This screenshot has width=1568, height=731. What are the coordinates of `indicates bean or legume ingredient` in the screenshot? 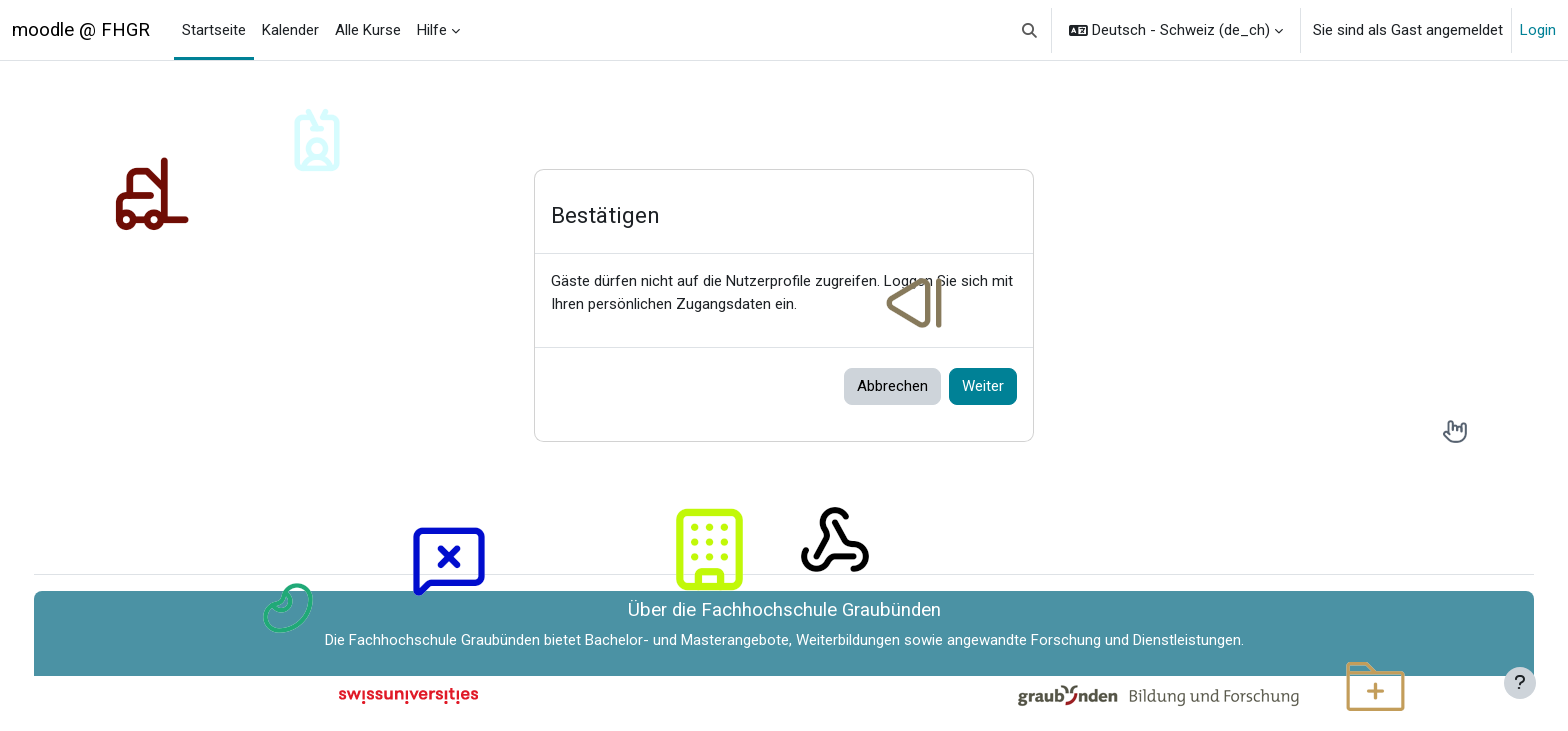 It's located at (288, 608).